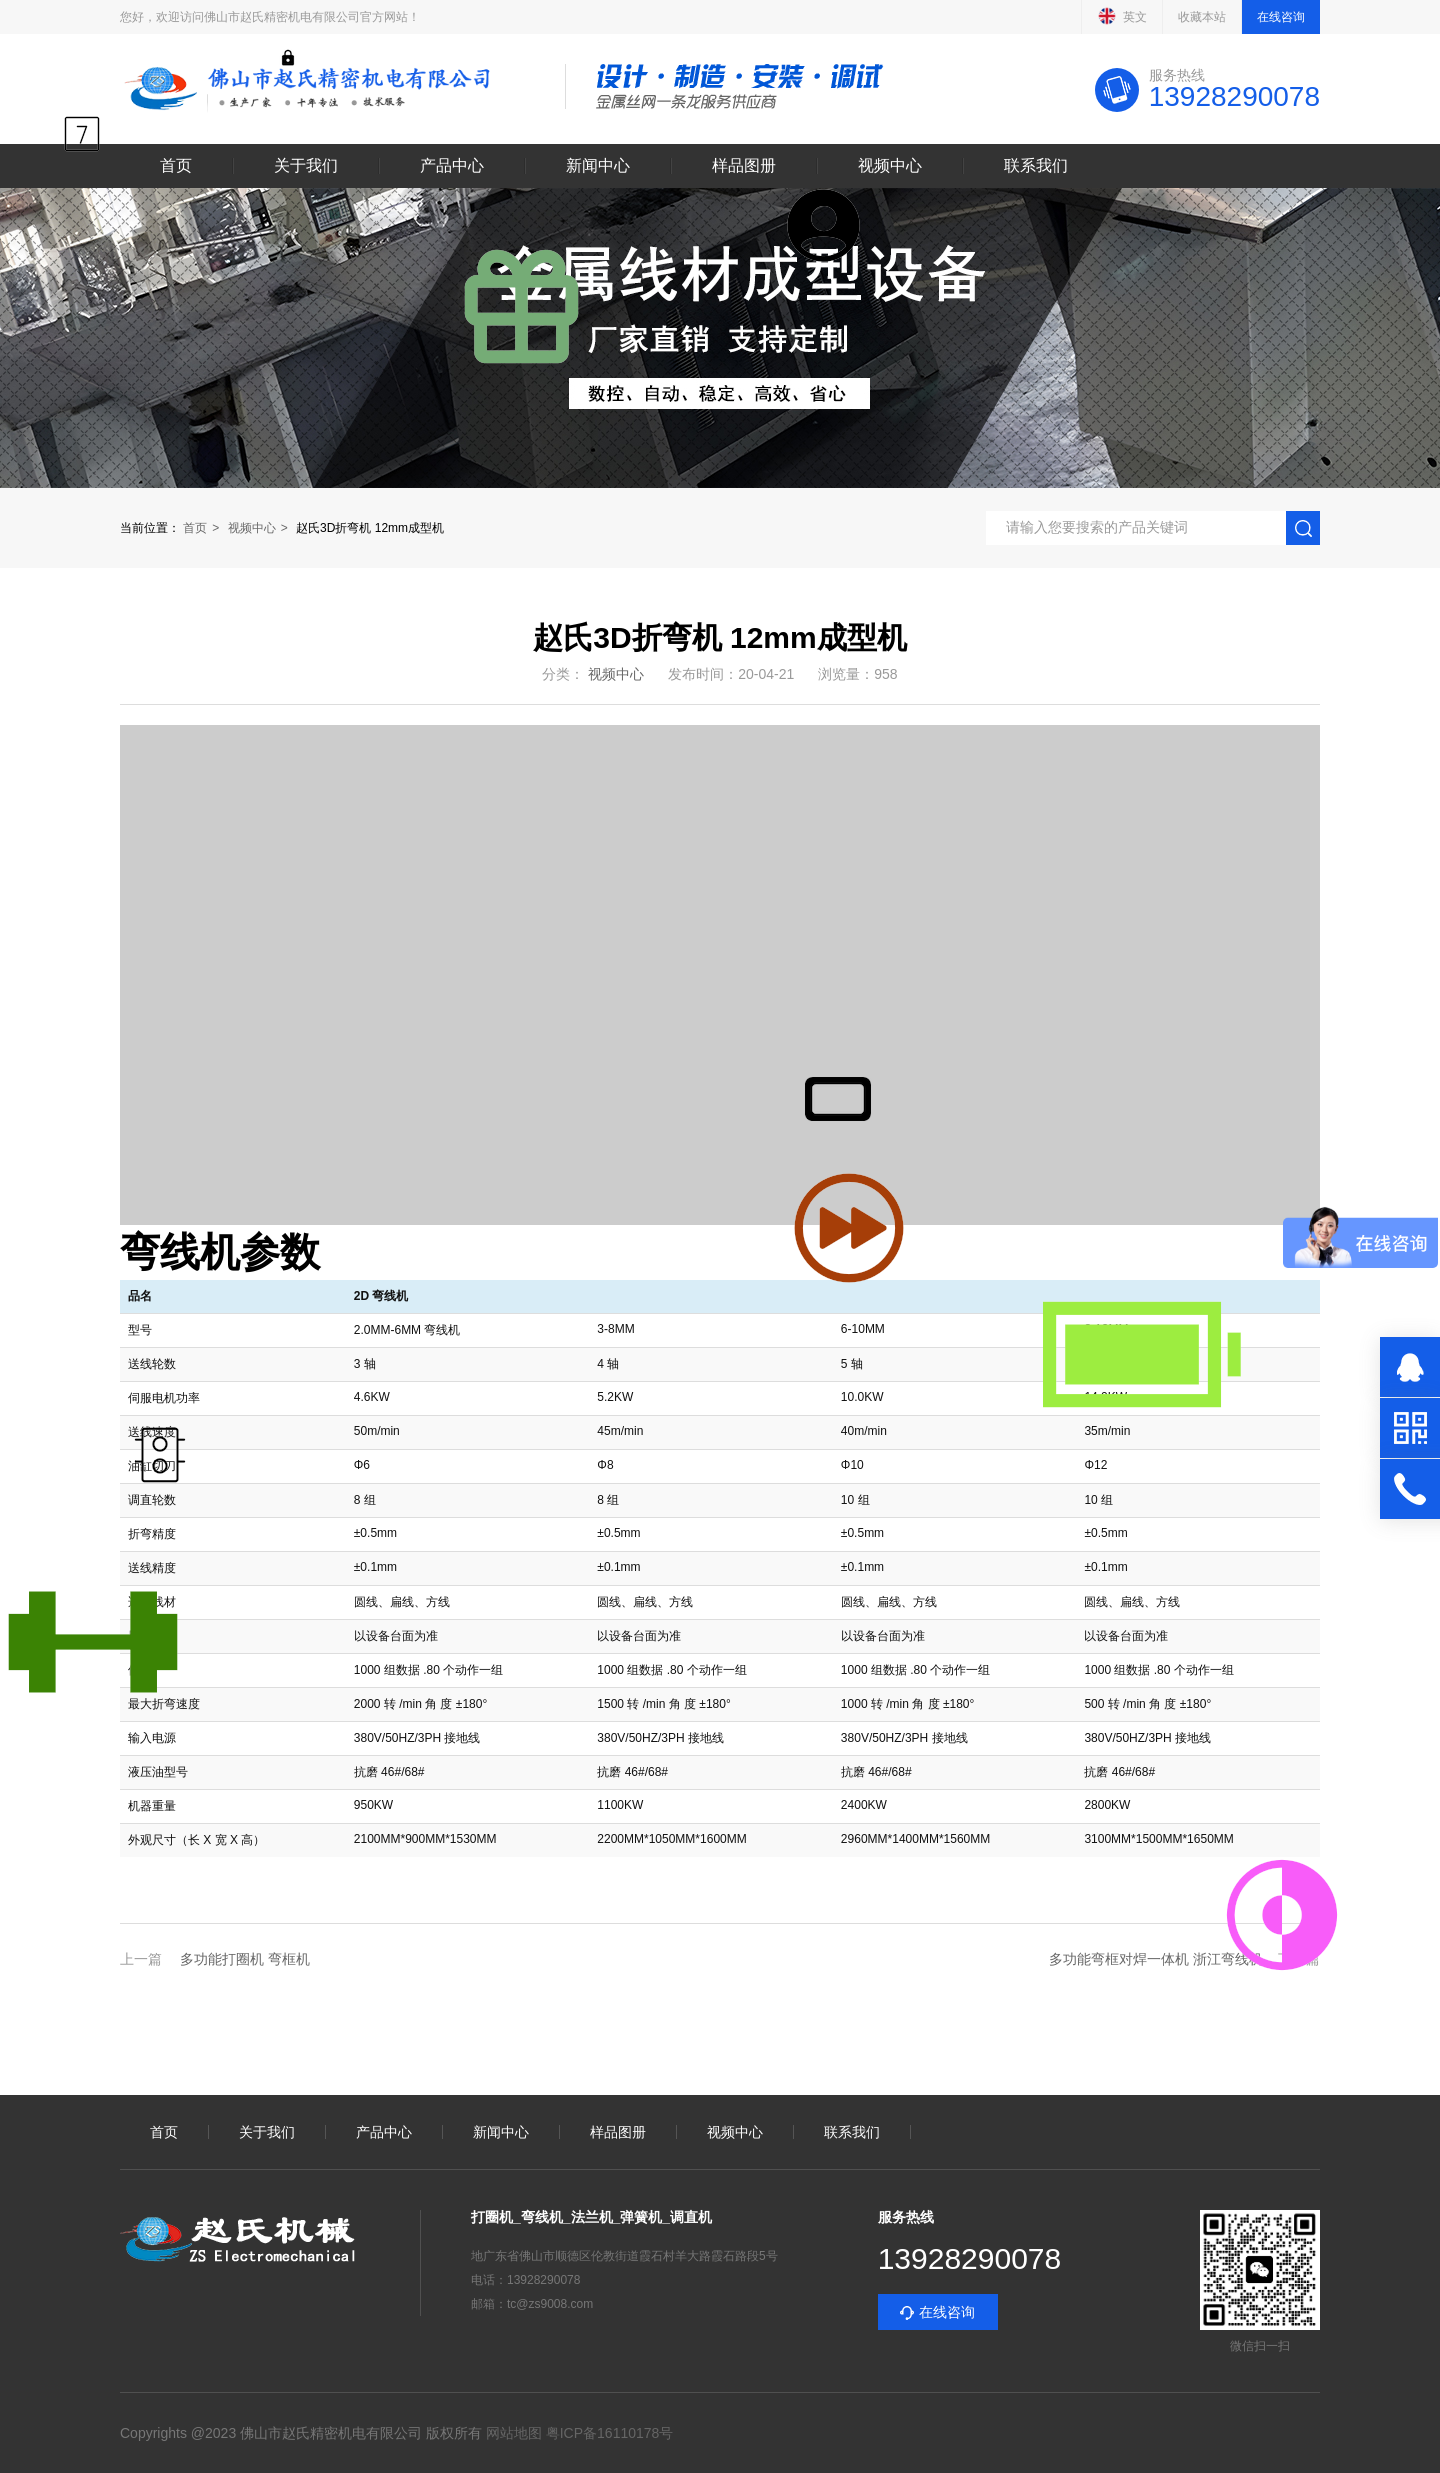 The width and height of the screenshot is (1440, 2473). Describe the element at coordinates (823, 225) in the screenshot. I see `access your profile or account settings` at that location.